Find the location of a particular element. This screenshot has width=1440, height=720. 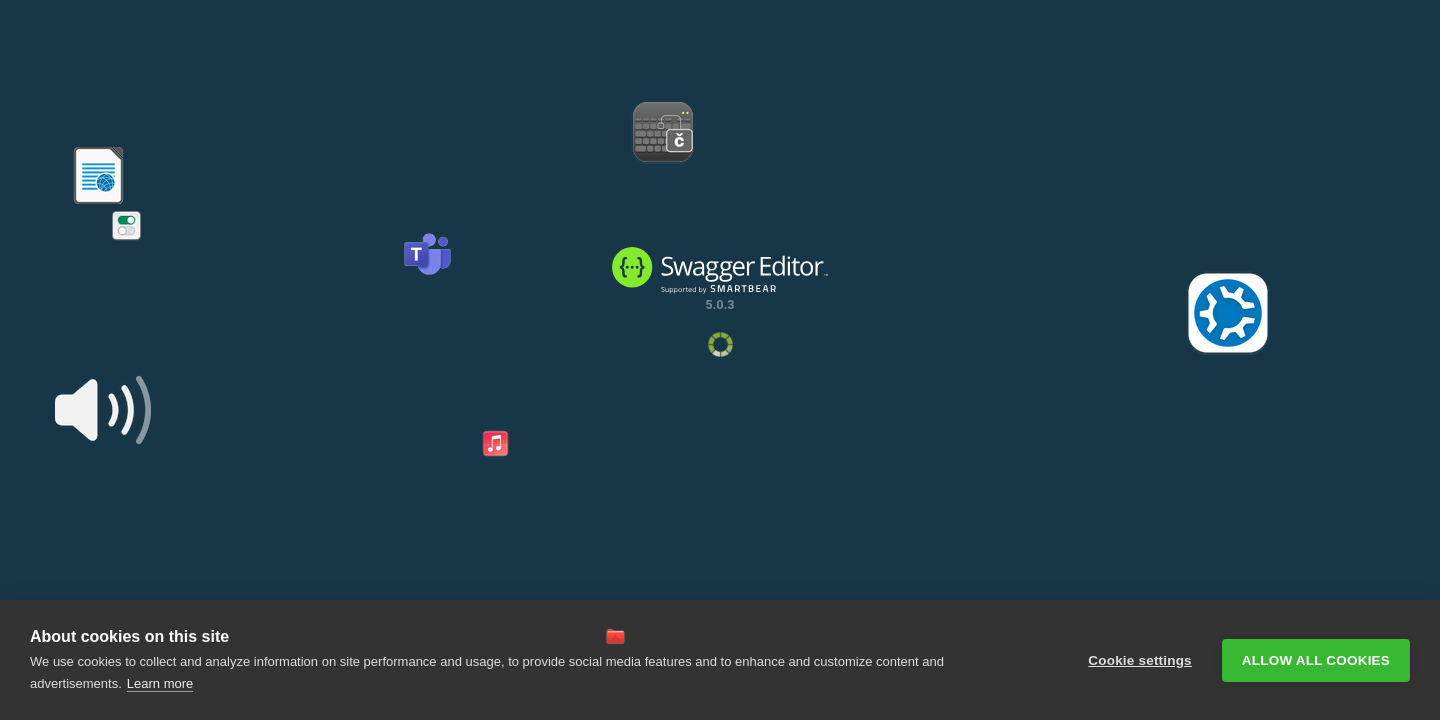

open the music player app is located at coordinates (495, 443).